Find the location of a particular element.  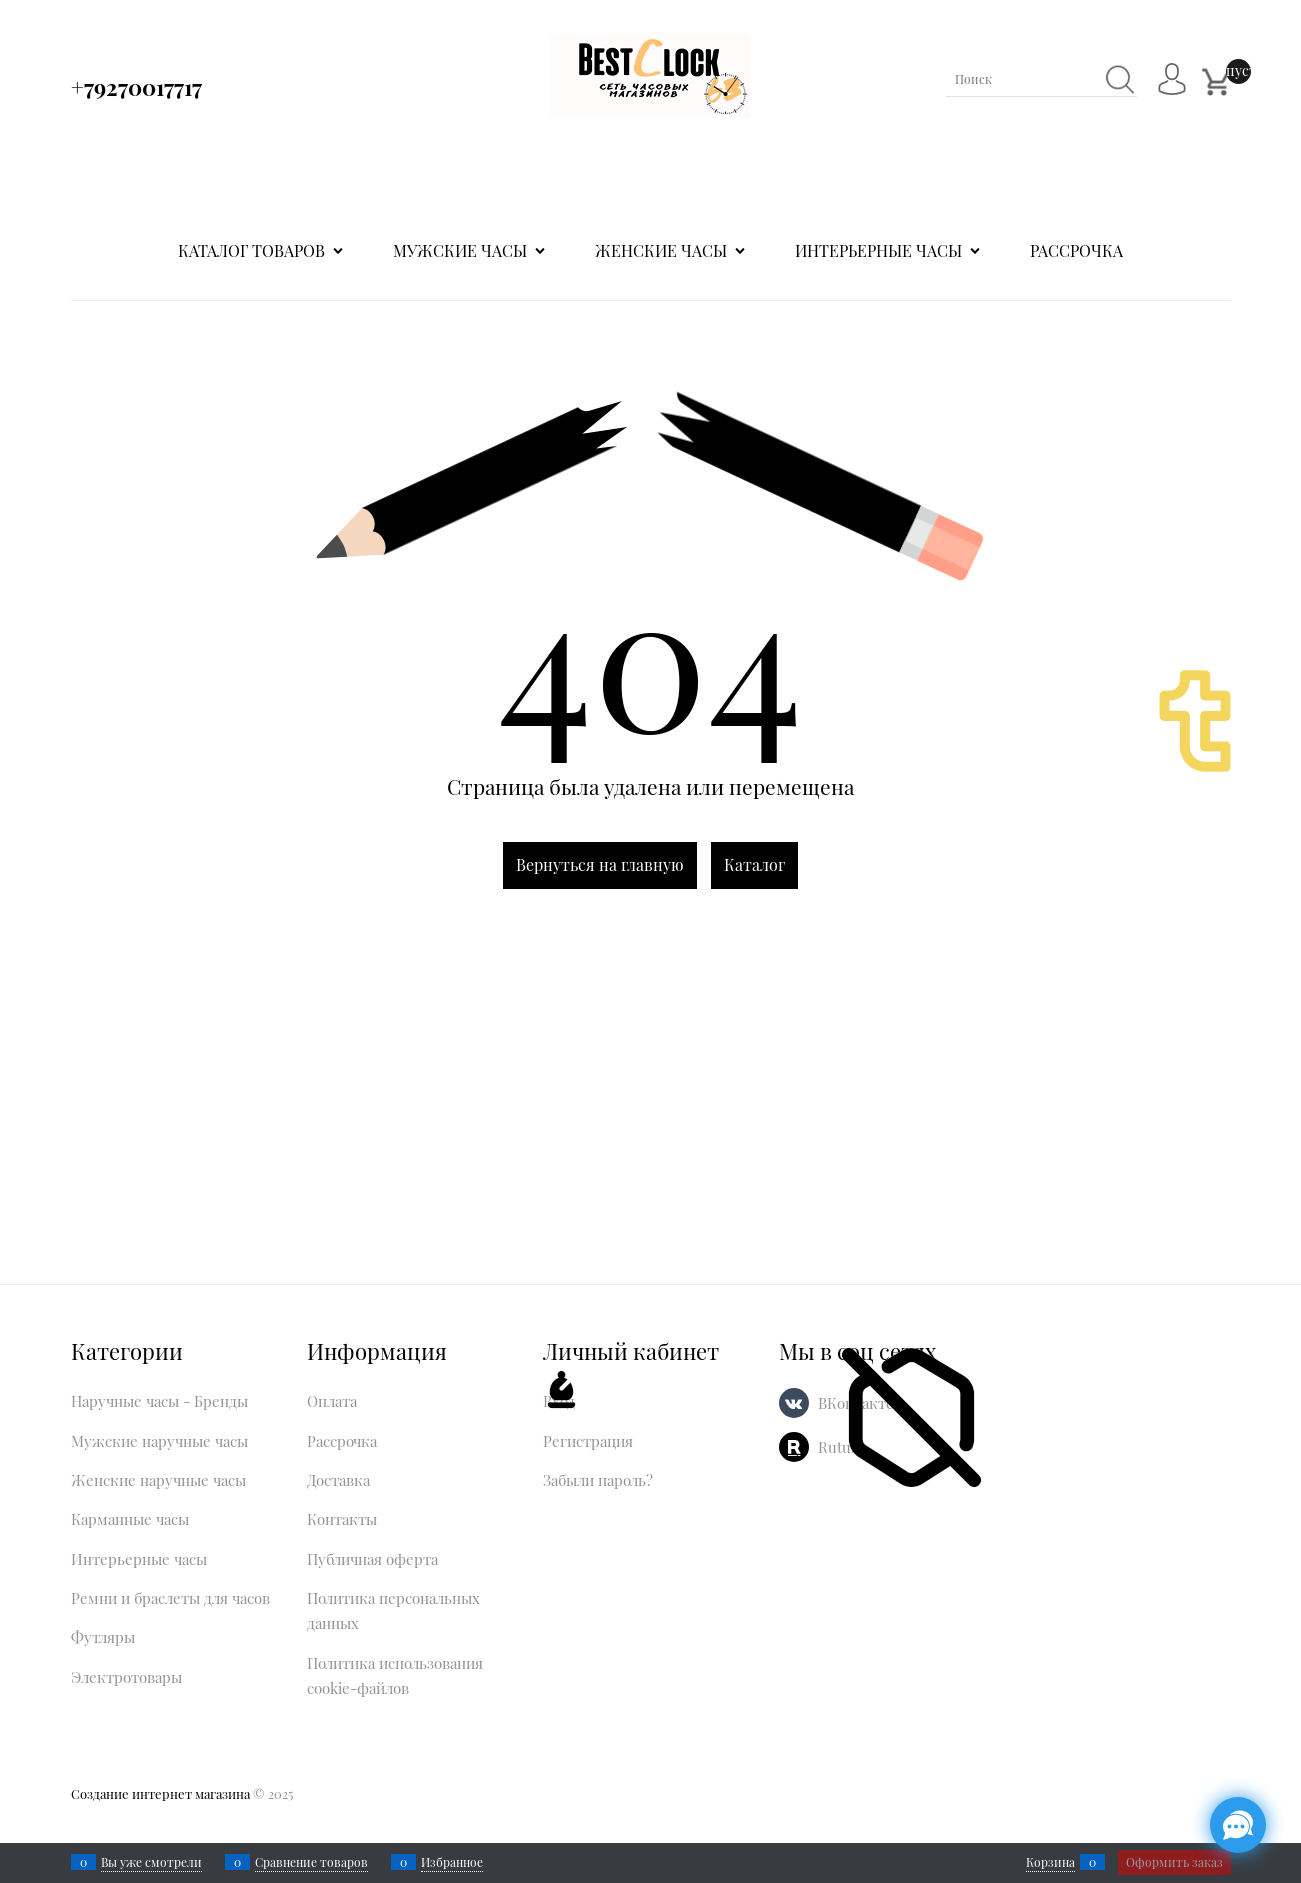

open tumblr app is located at coordinates (1195, 721).